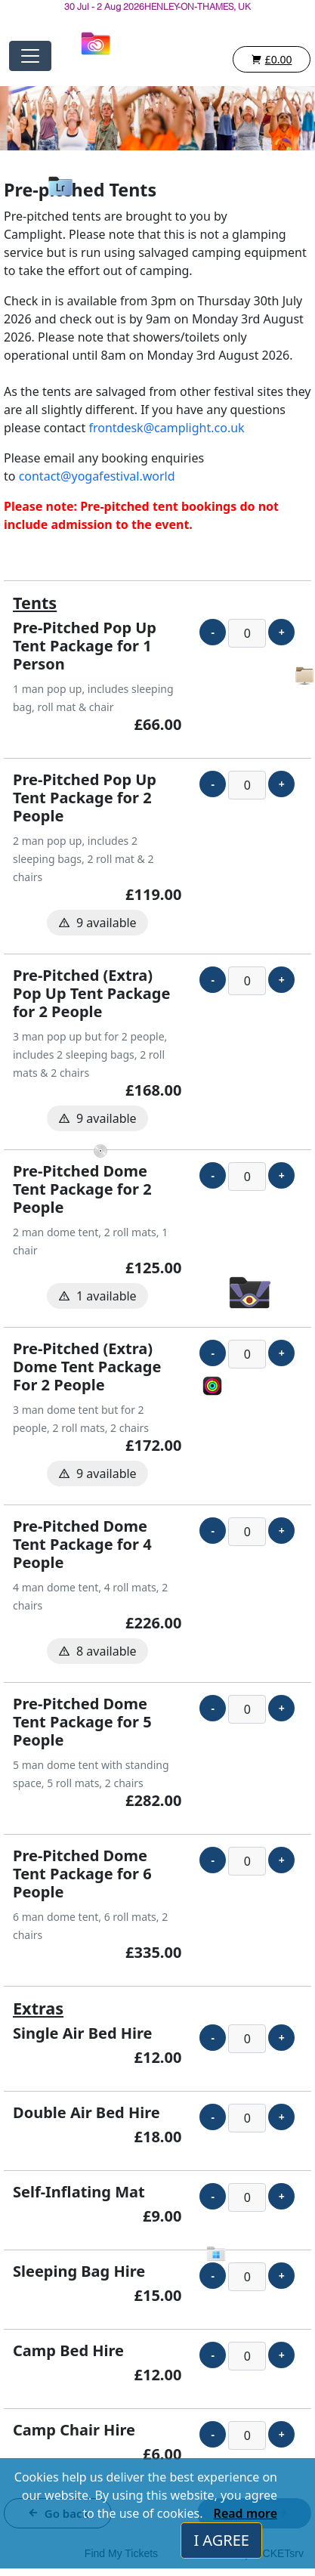 The height and width of the screenshot is (2576, 315). Describe the element at coordinates (304, 676) in the screenshot. I see `access files stored on a remote server` at that location.